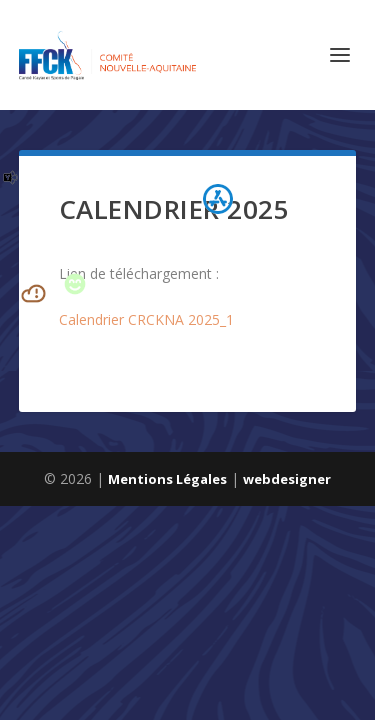 This screenshot has width=375, height=720. I want to click on add a positive reaction or emoji, so click(75, 284).